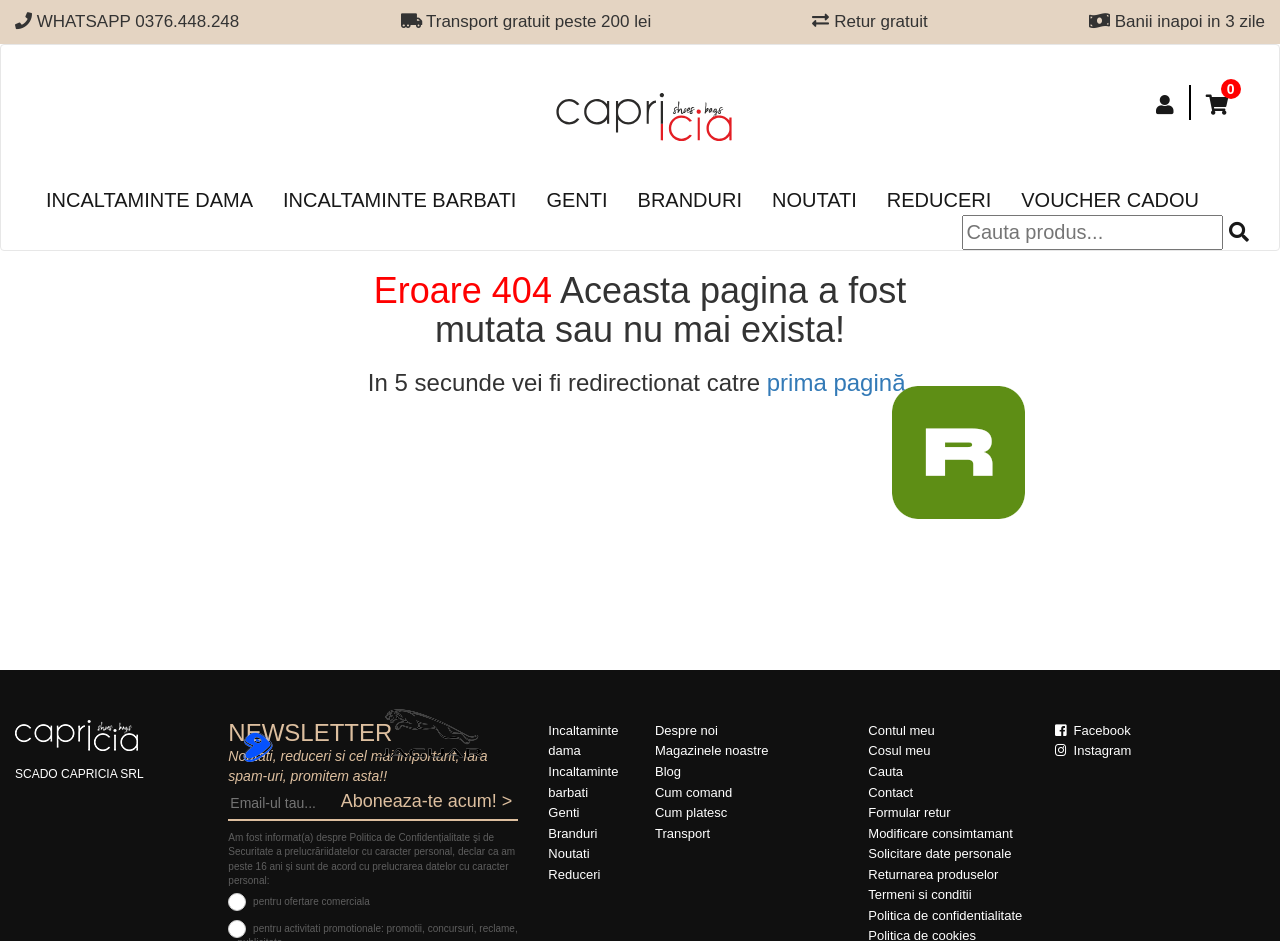  Describe the element at coordinates (958, 452) in the screenshot. I see `open the rarible NFT marketplace app` at that location.